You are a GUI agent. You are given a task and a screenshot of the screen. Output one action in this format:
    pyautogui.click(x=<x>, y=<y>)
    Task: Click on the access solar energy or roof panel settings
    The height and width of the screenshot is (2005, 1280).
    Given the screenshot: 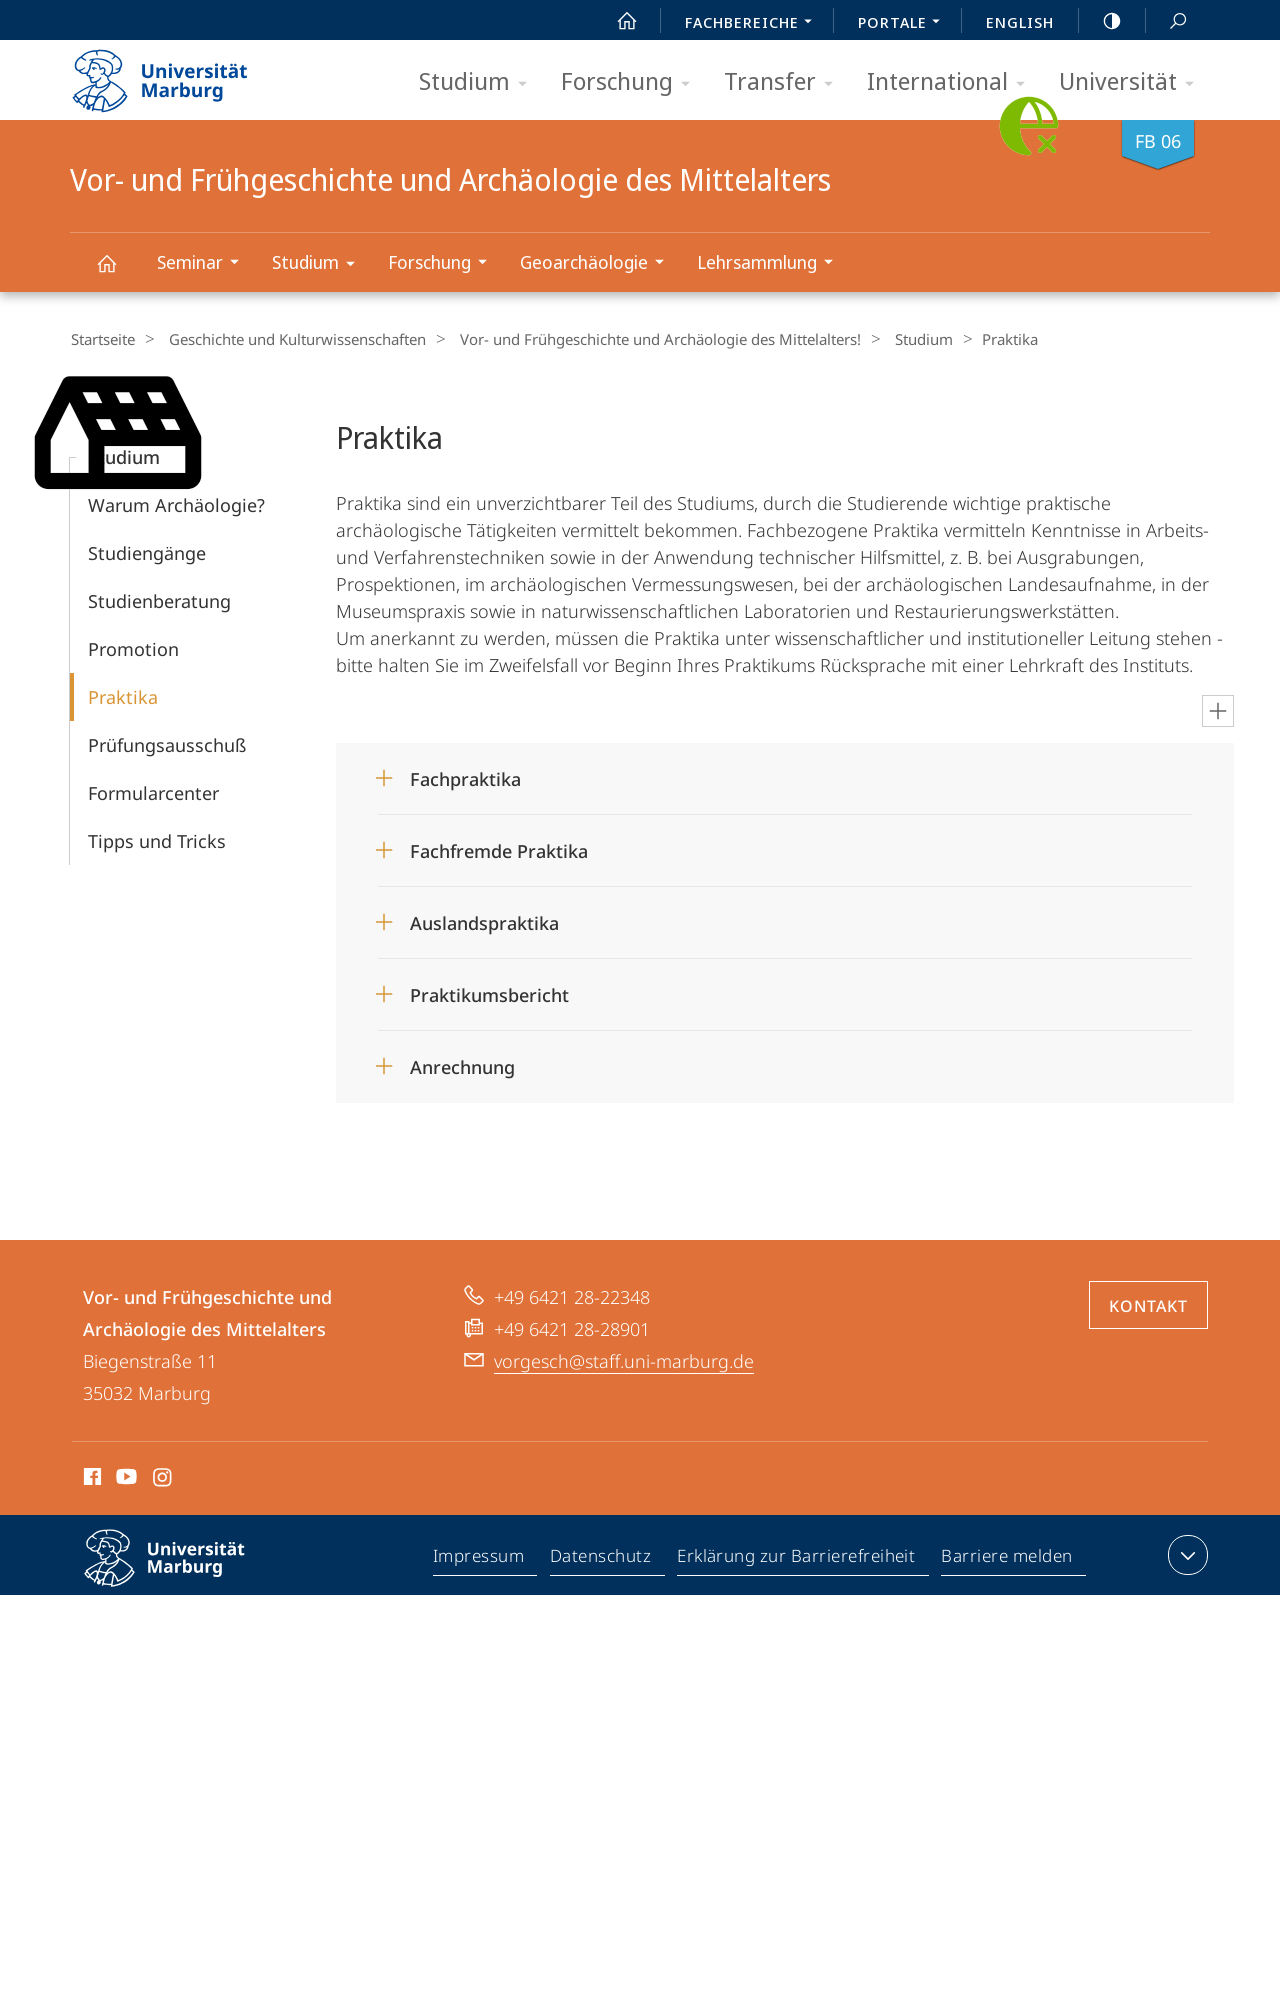 What is the action you would take?
    pyautogui.click(x=118, y=438)
    